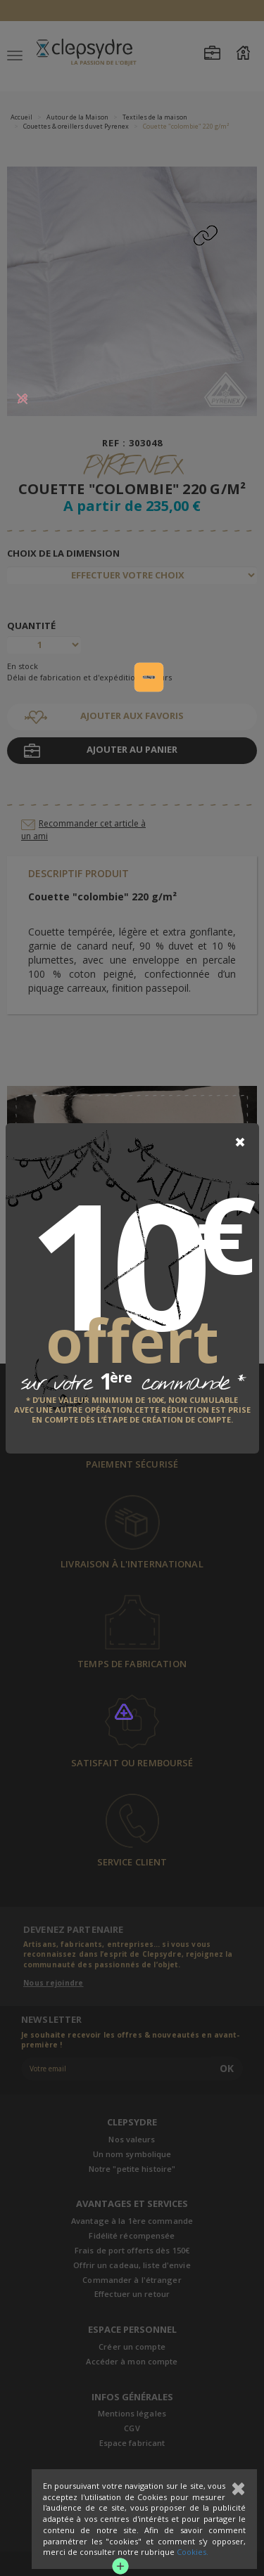 The height and width of the screenshot is (2576, 264). Describe the element at coordinates (120, 2566) in the screenshot. I see `add a new item` at that location.